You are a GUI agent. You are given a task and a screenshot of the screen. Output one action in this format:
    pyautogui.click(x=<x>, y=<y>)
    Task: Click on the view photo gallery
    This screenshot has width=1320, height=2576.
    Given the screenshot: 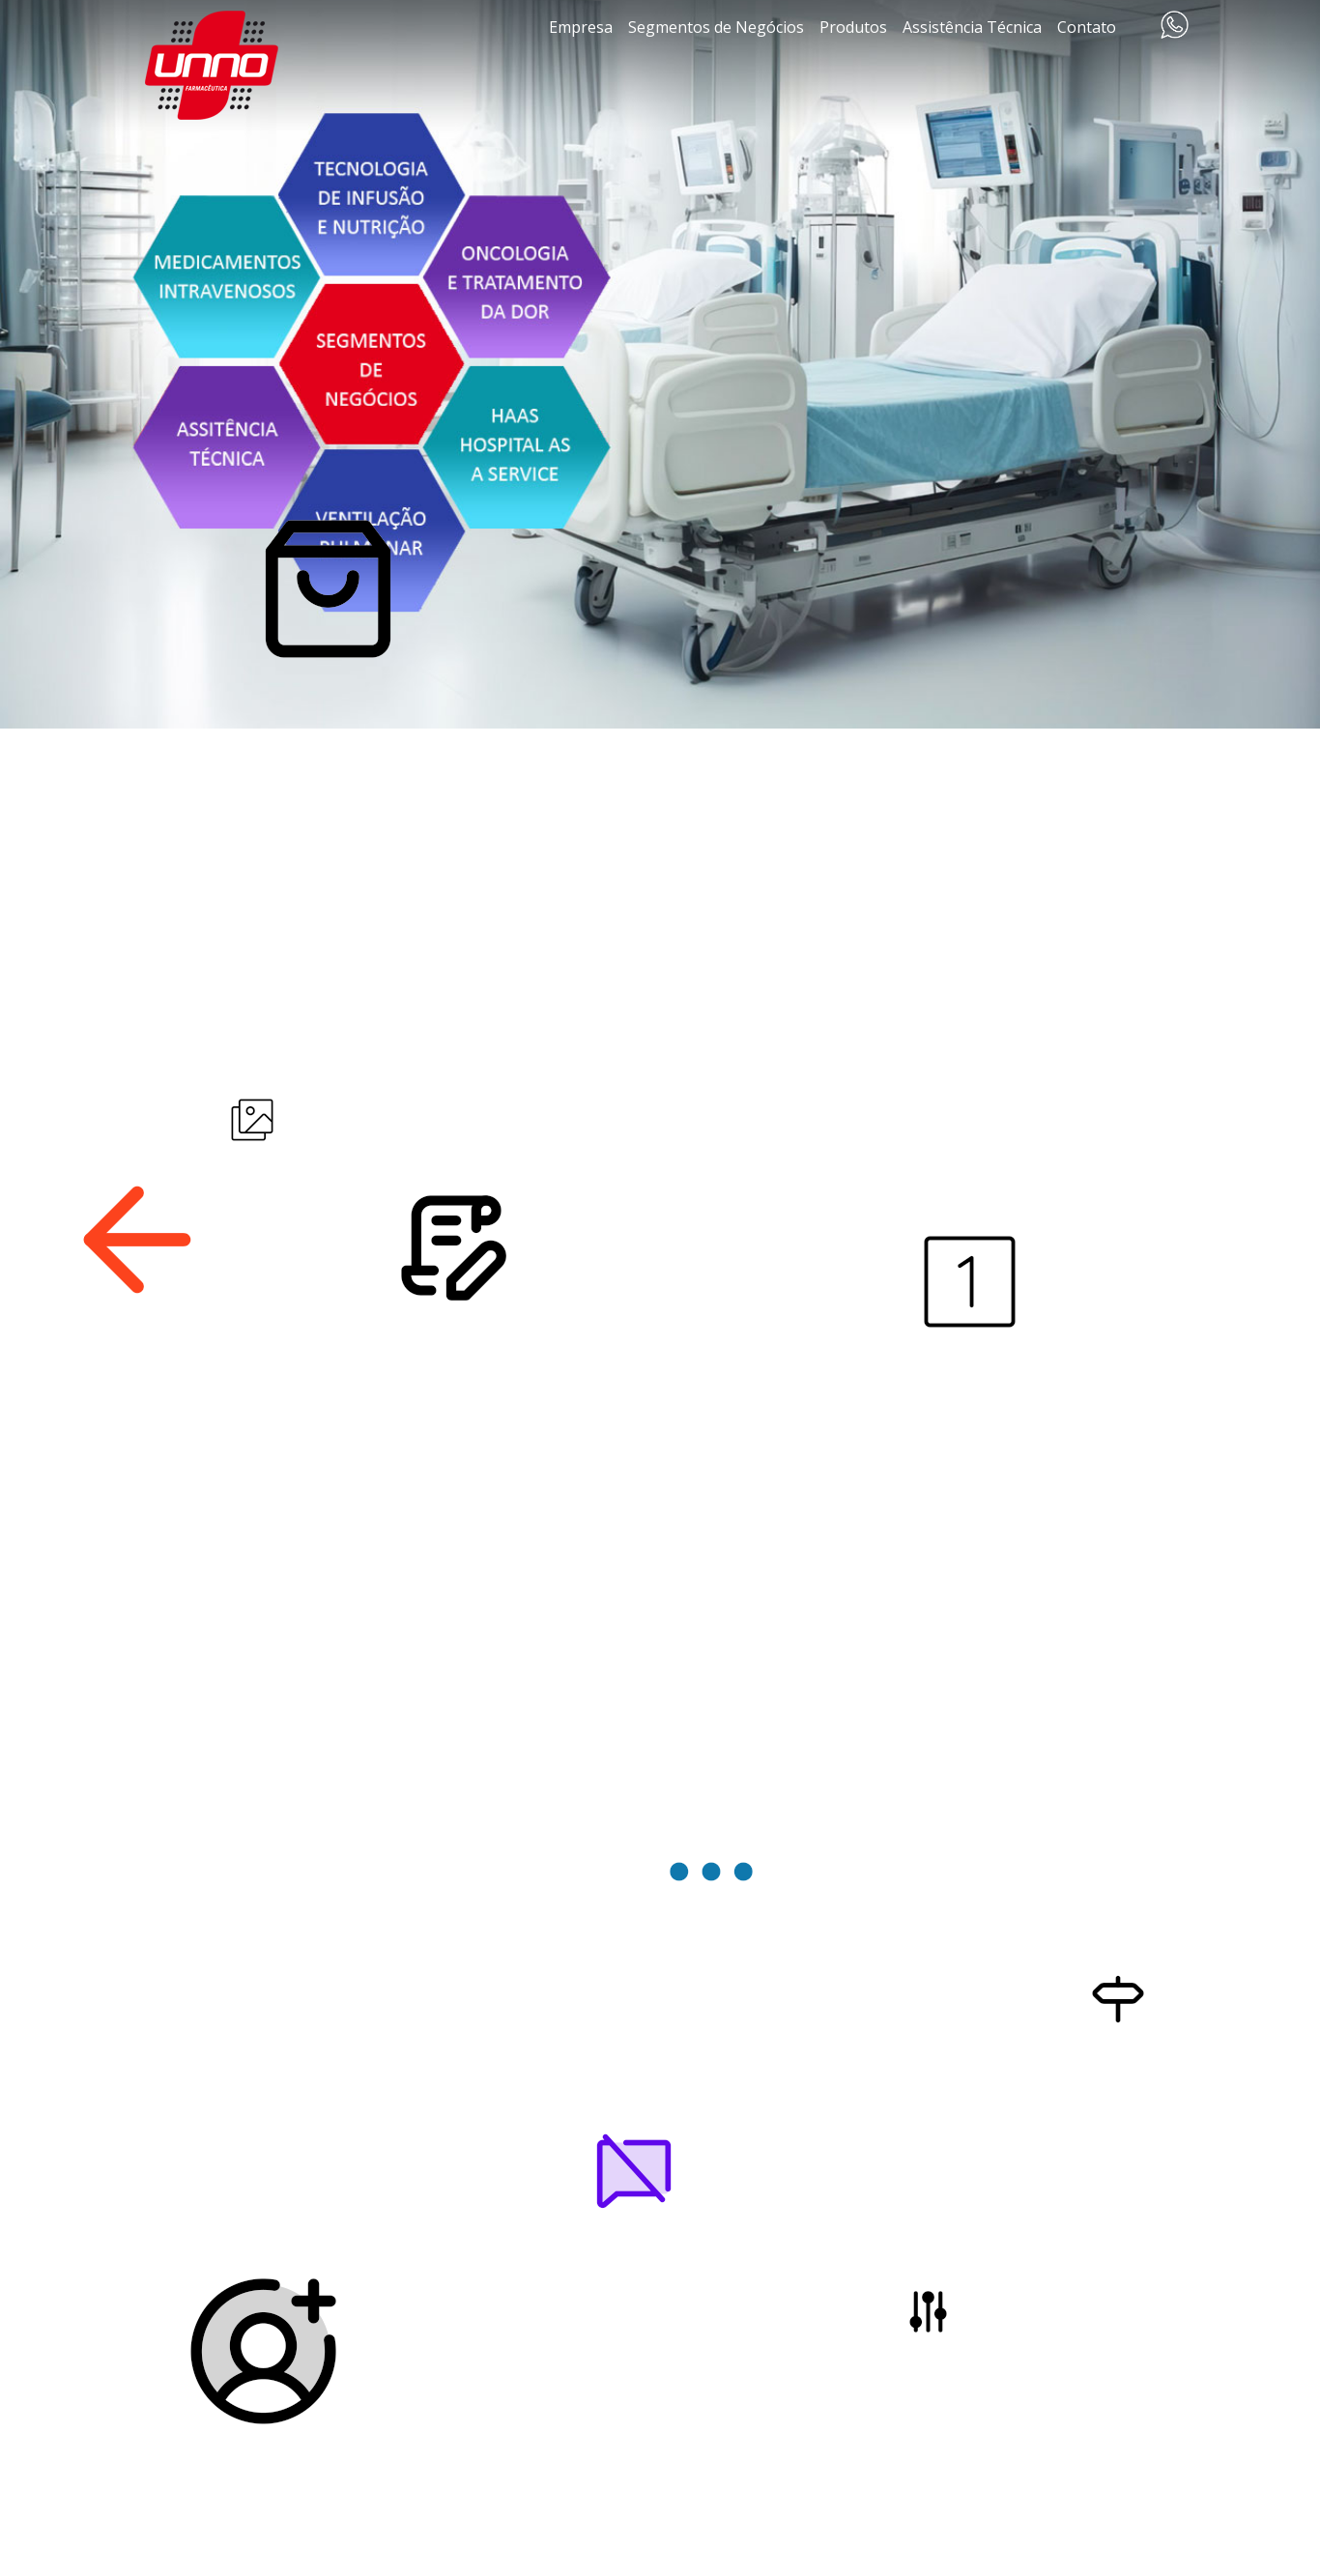 What is the action you would take?
    pyautogui.click(x=252, y=1120)
    